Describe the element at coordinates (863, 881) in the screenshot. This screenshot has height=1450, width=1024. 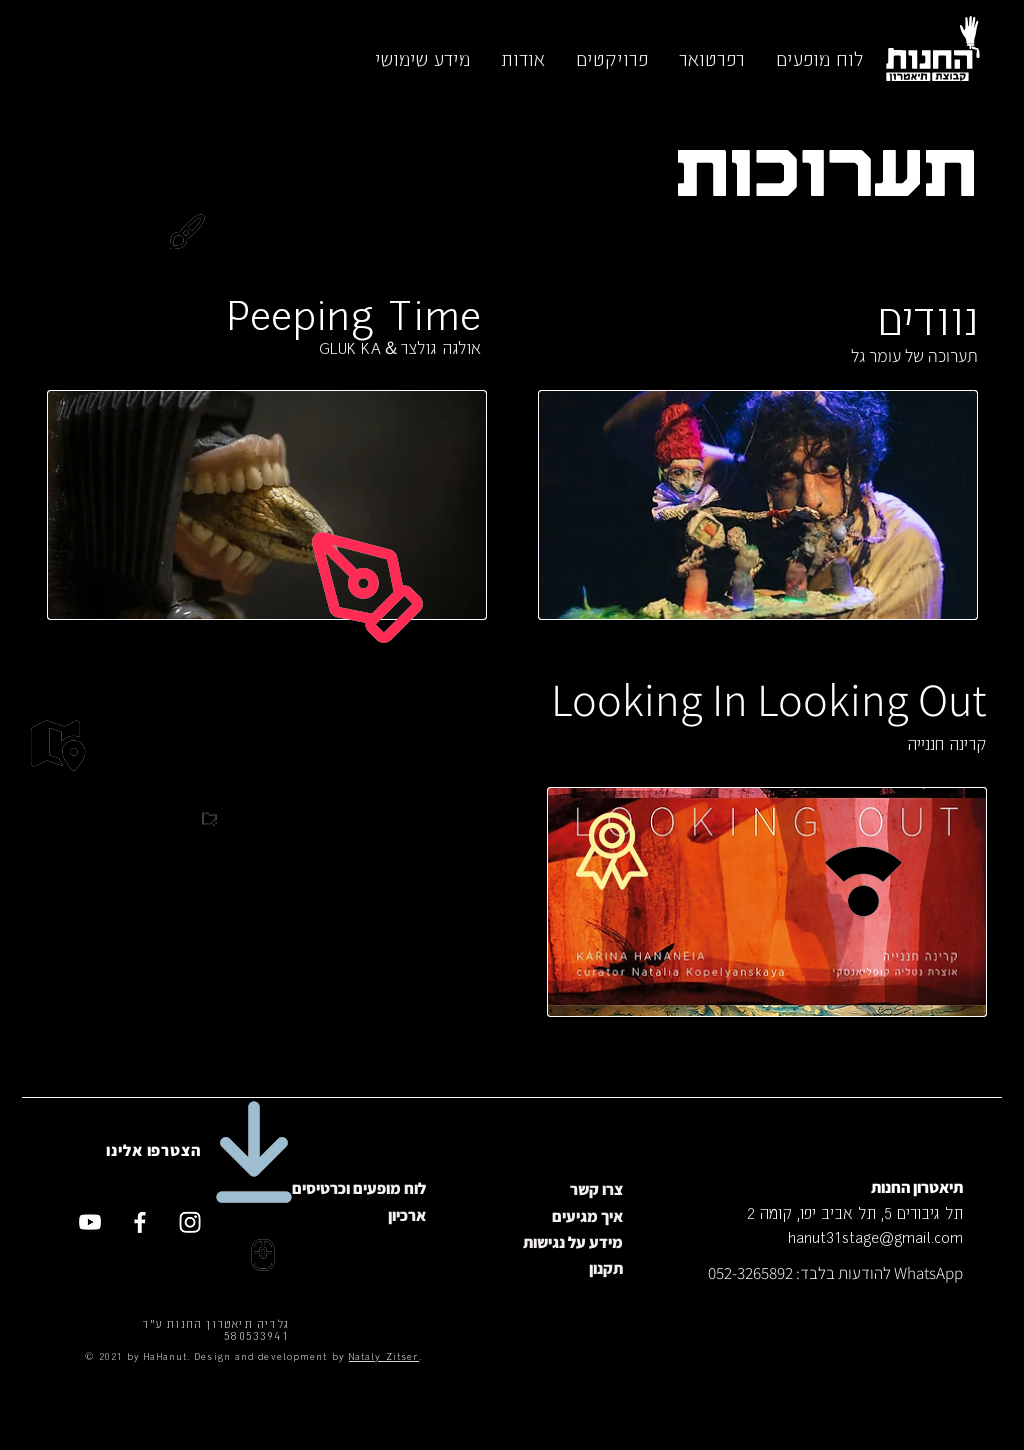
I see `calibrate compass or direction sensor` at that location.